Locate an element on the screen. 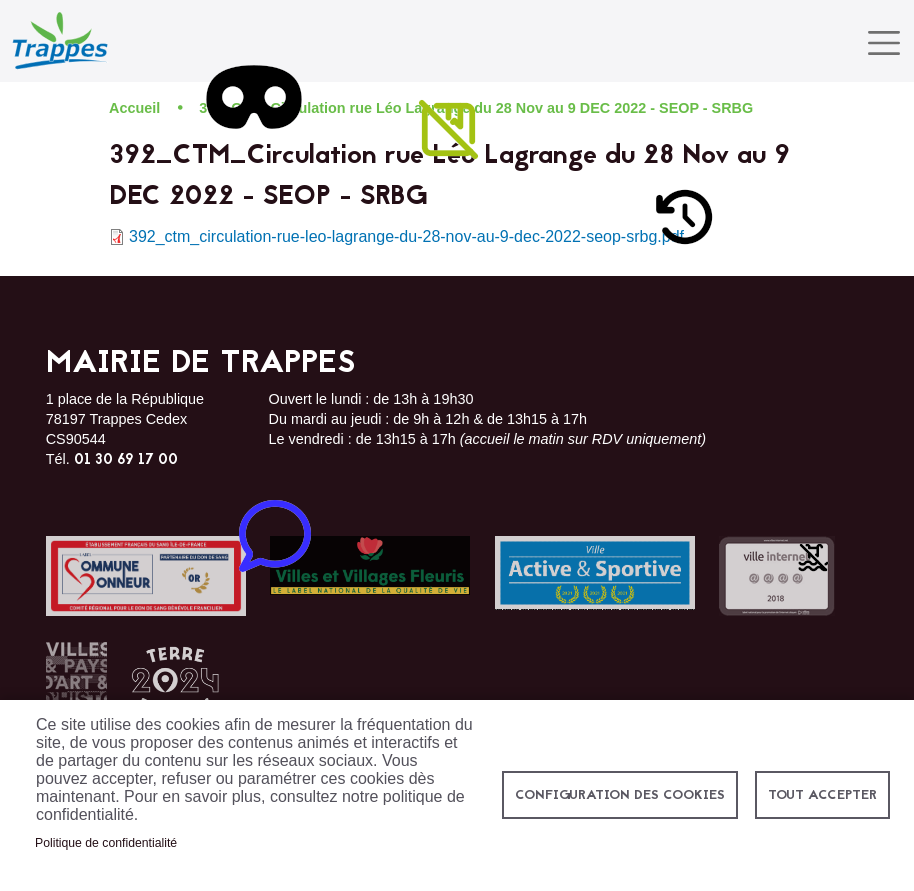 The width and height of the screenshot is (914, 891). enable incognito or private browsing mode is located at coordinates (254, 97).